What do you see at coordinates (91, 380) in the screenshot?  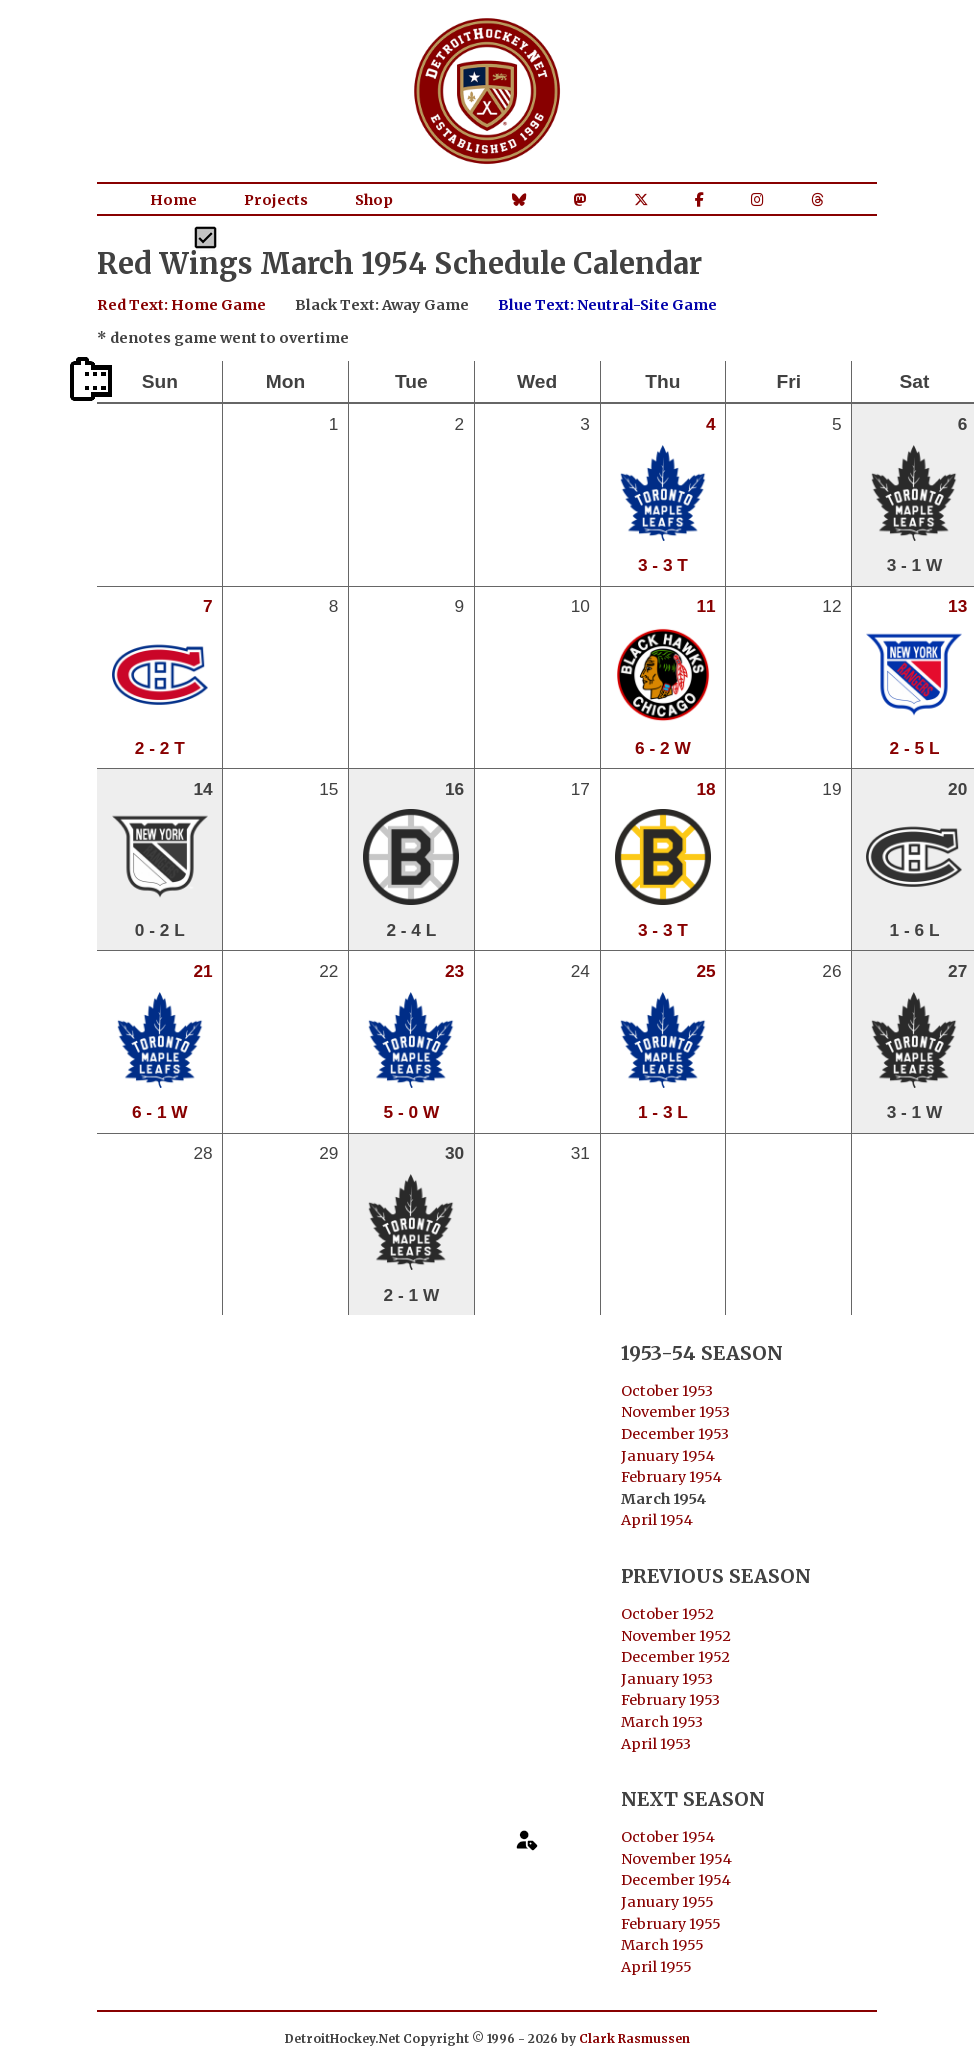 I see `view photos from camera roll` at bounding box center [91, 380].